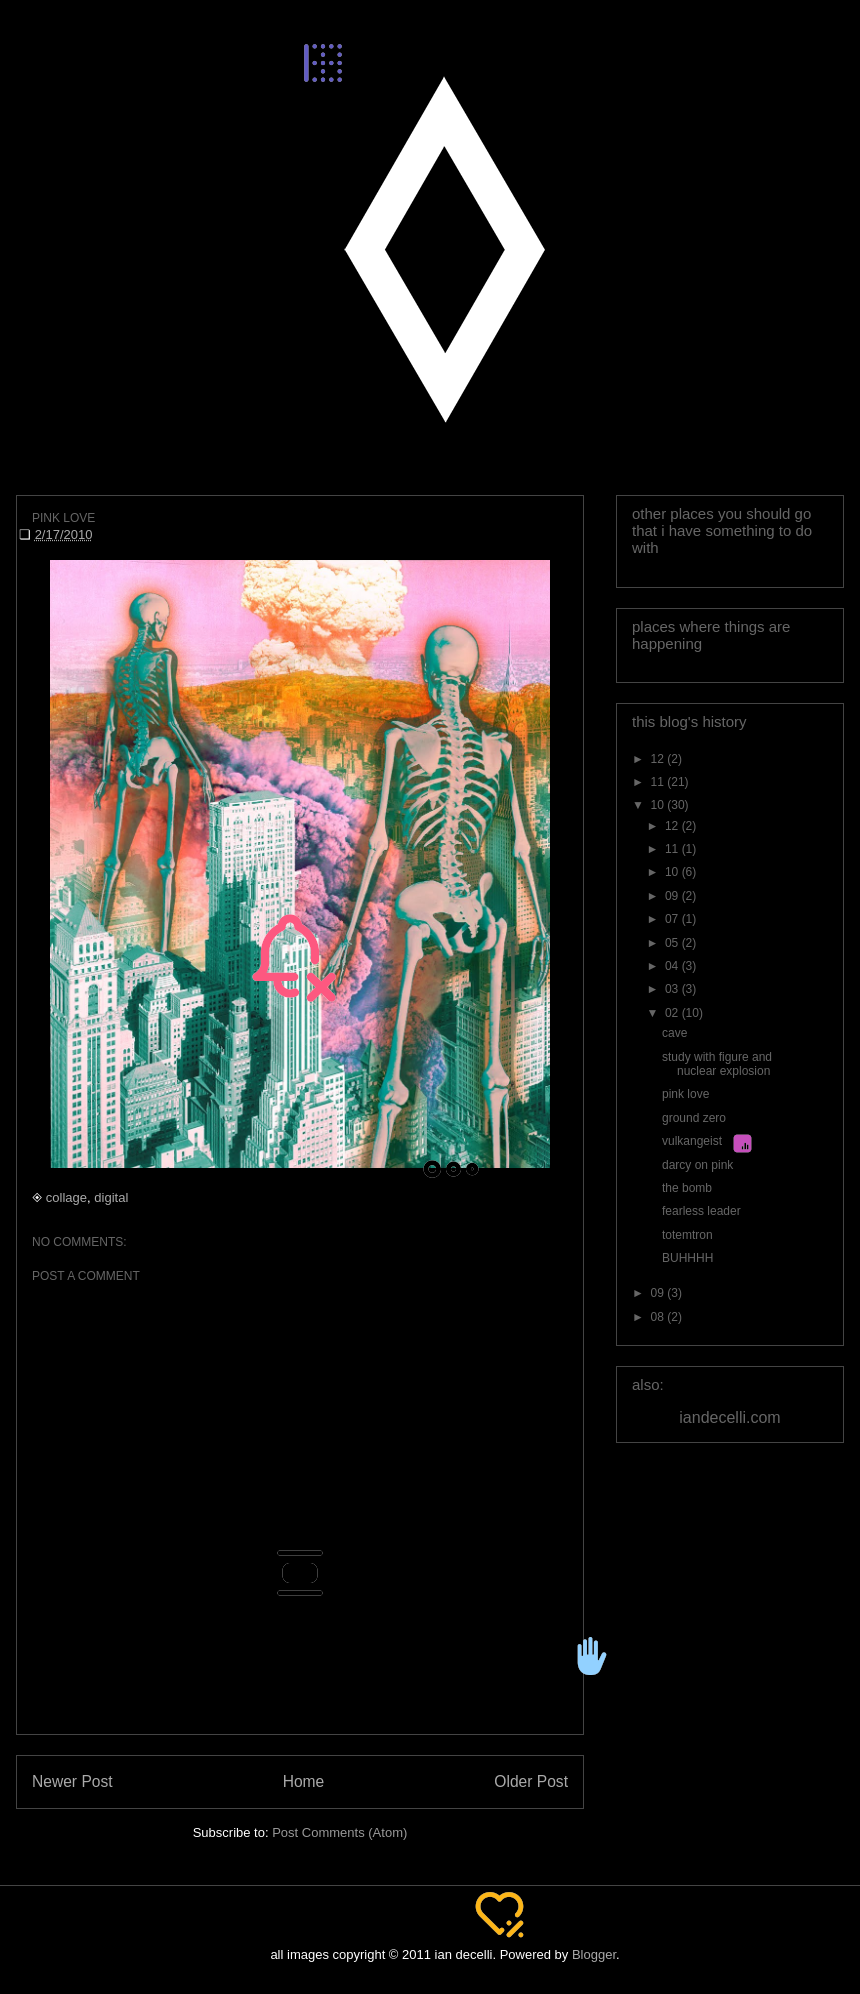 This screenshot has height=1994, width=860. What do you see at coordinates (742, 1143) in the screenshot?
I see `align content to bottom-right corner` at bounding box center [742, 1143].